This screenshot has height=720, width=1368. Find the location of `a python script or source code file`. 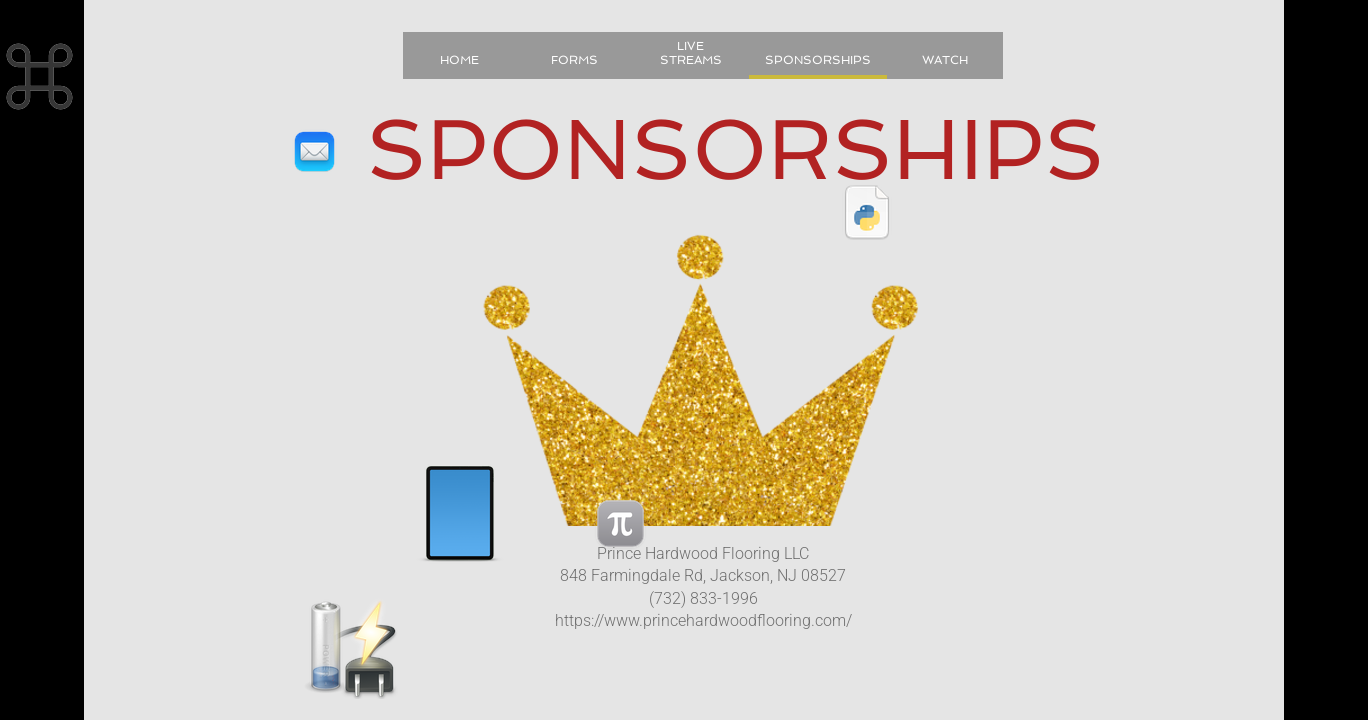

a python script or source code file is located at coordinates (867, 212).